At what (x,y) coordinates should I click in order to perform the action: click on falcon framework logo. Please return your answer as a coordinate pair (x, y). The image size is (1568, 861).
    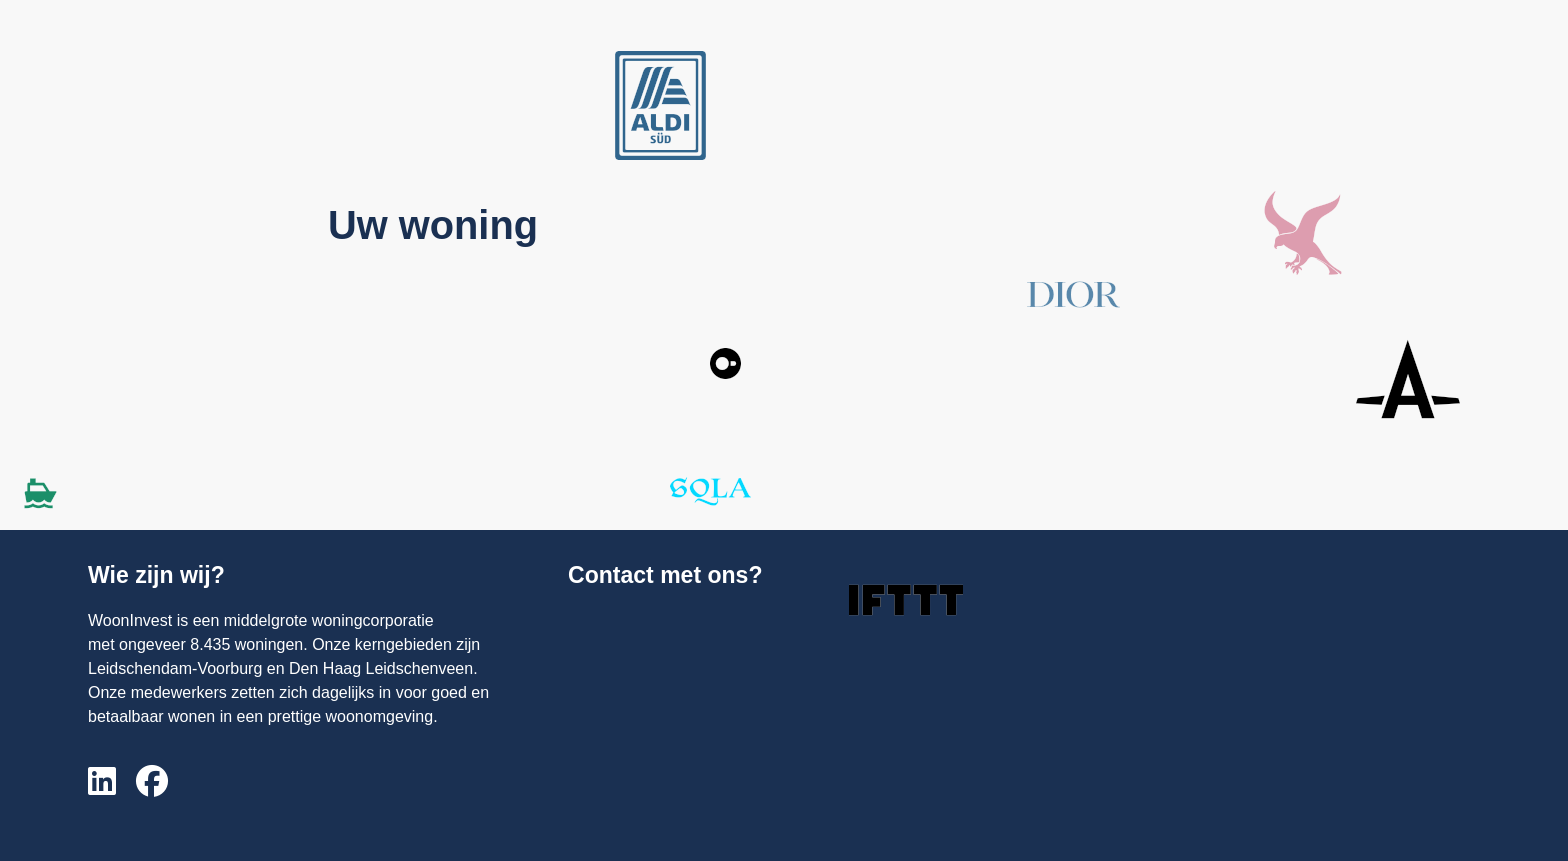
    Looking at the image, I should click on (1303, 233).